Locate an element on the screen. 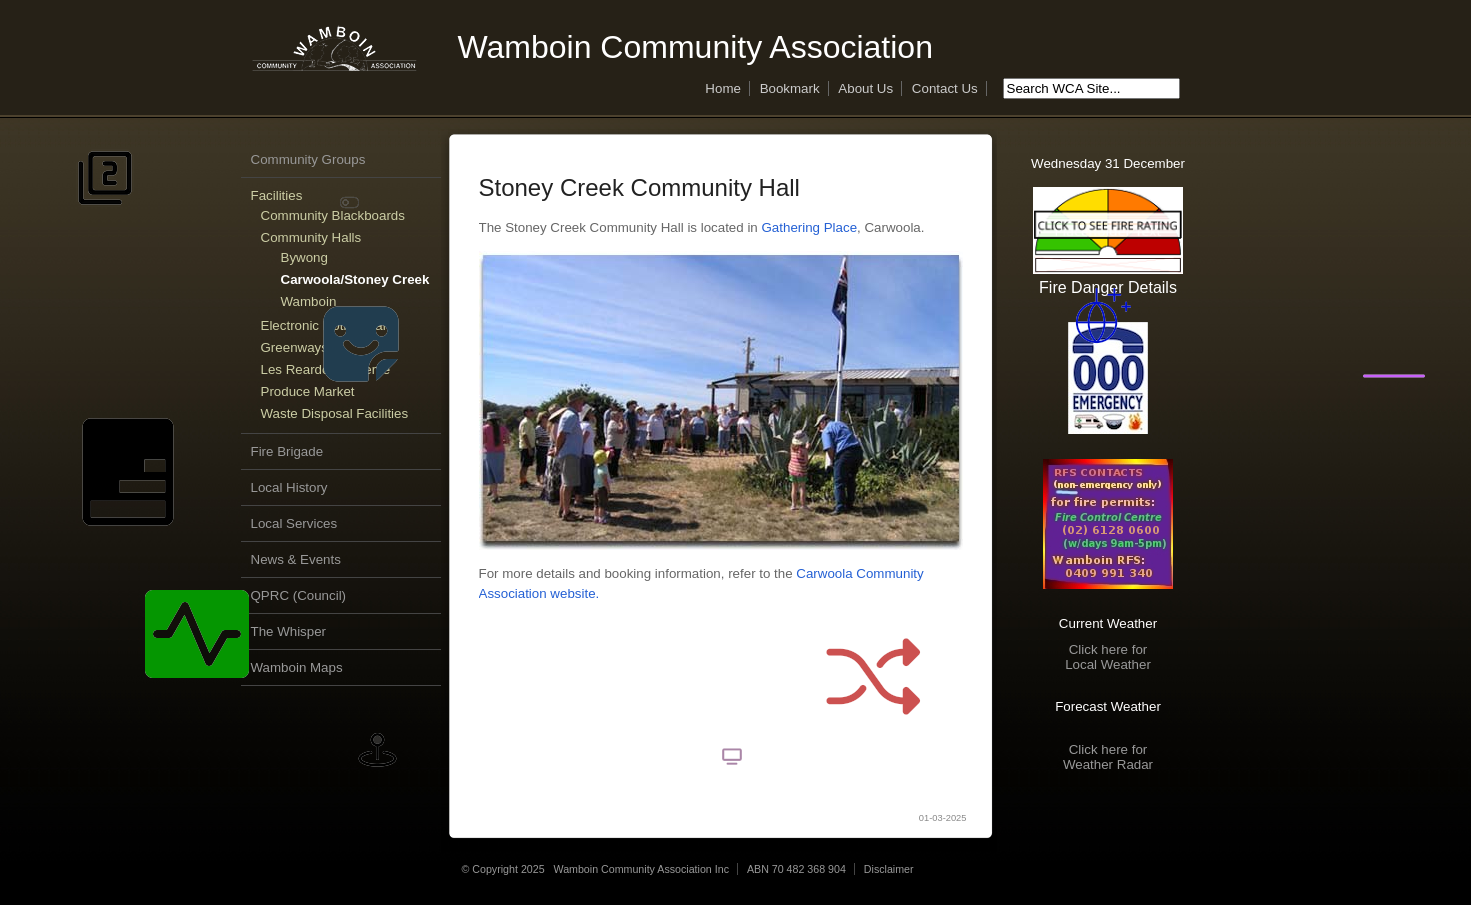  access party or event mode is located at coordinates (1100, 316).